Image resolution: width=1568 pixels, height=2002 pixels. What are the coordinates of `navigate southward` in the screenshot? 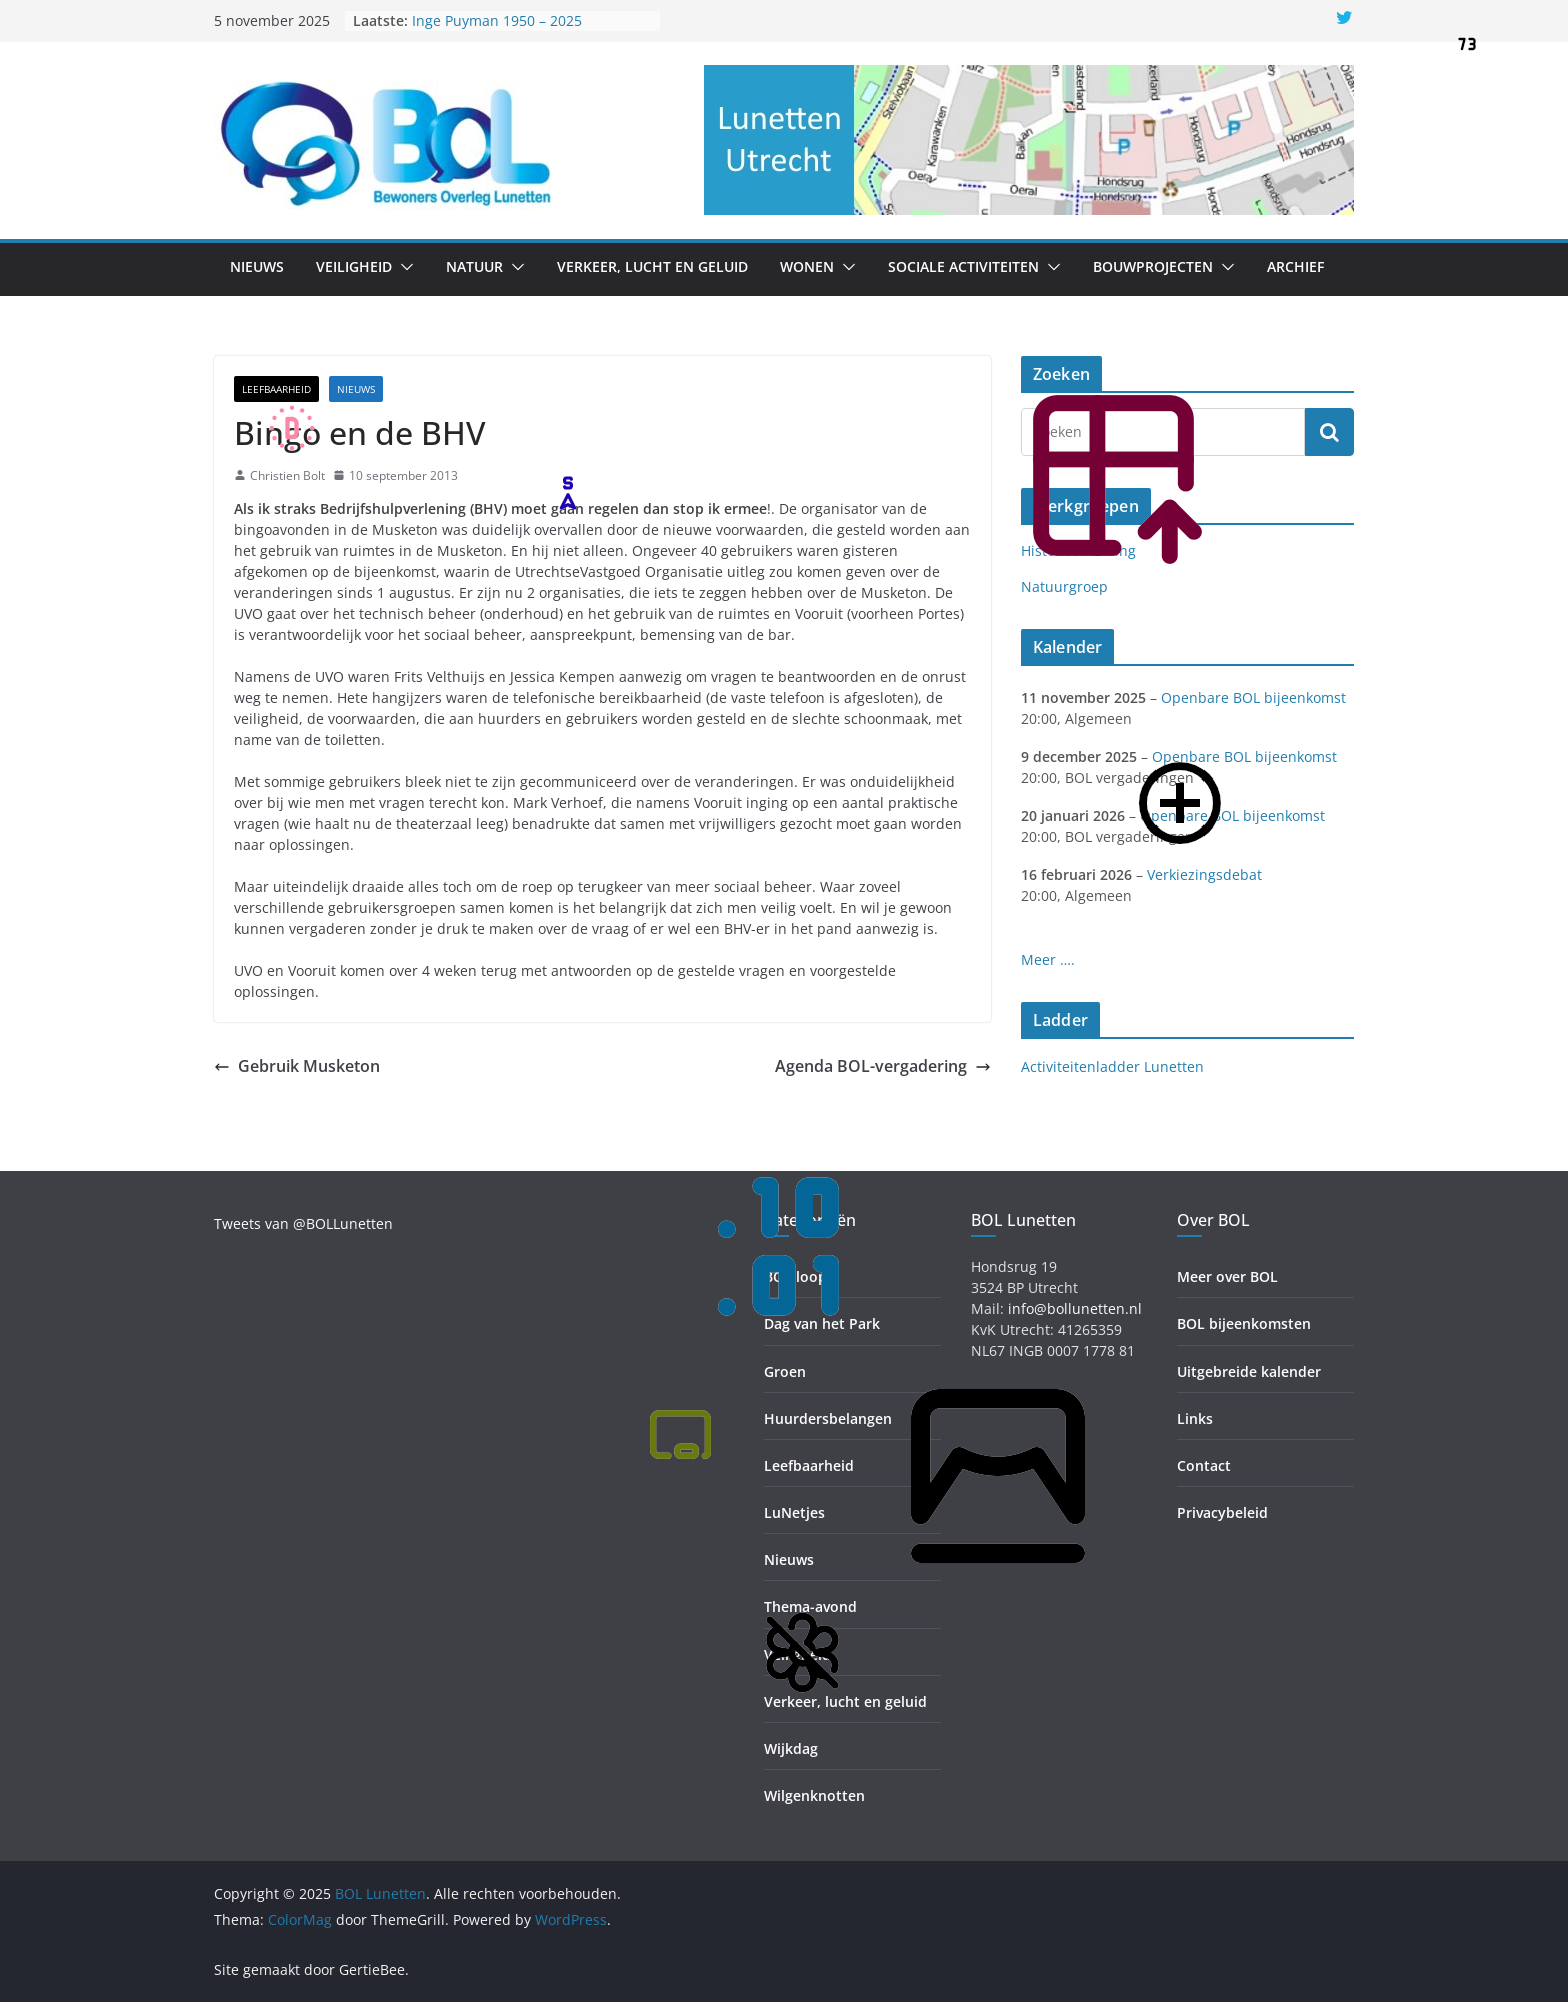 It's located at (568, 493).